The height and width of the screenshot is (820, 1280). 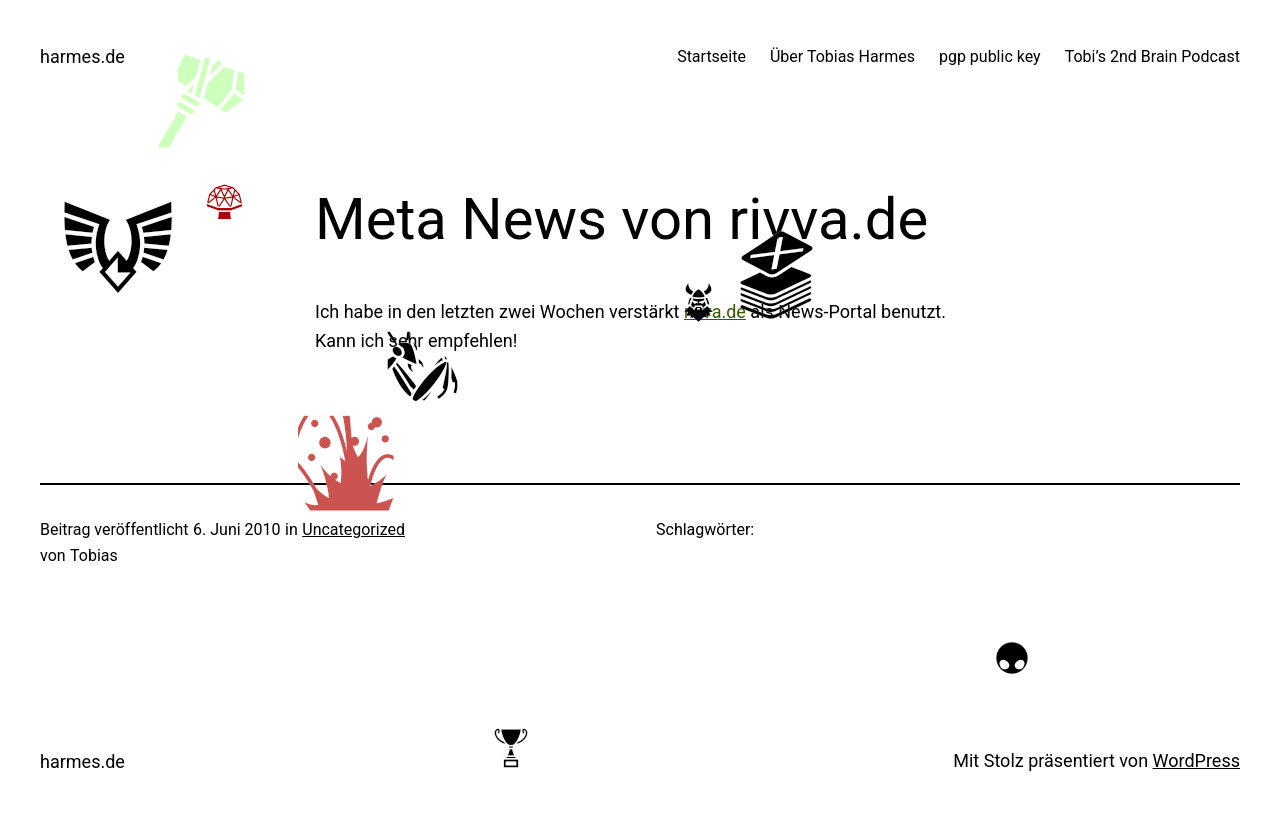 I want to click on delete or remove a card from your deck, so click(x=776, y=270).